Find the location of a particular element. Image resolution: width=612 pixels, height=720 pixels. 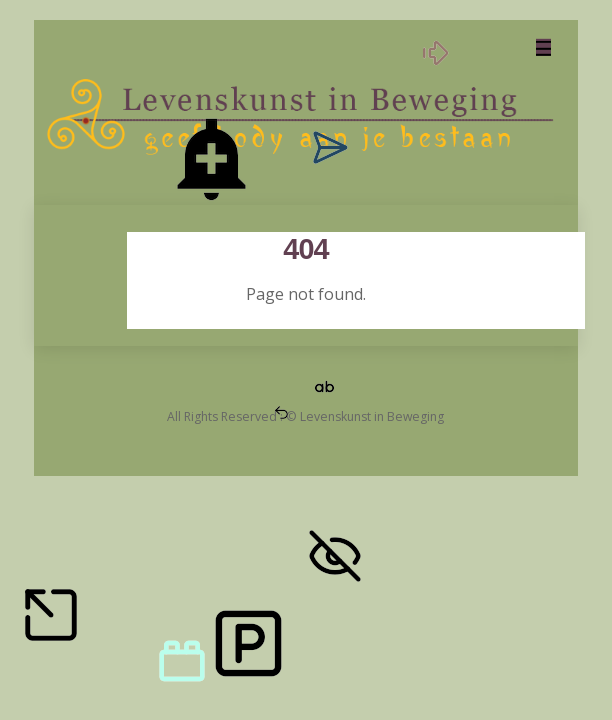

open link in new window is located at coordinates (51, 615).